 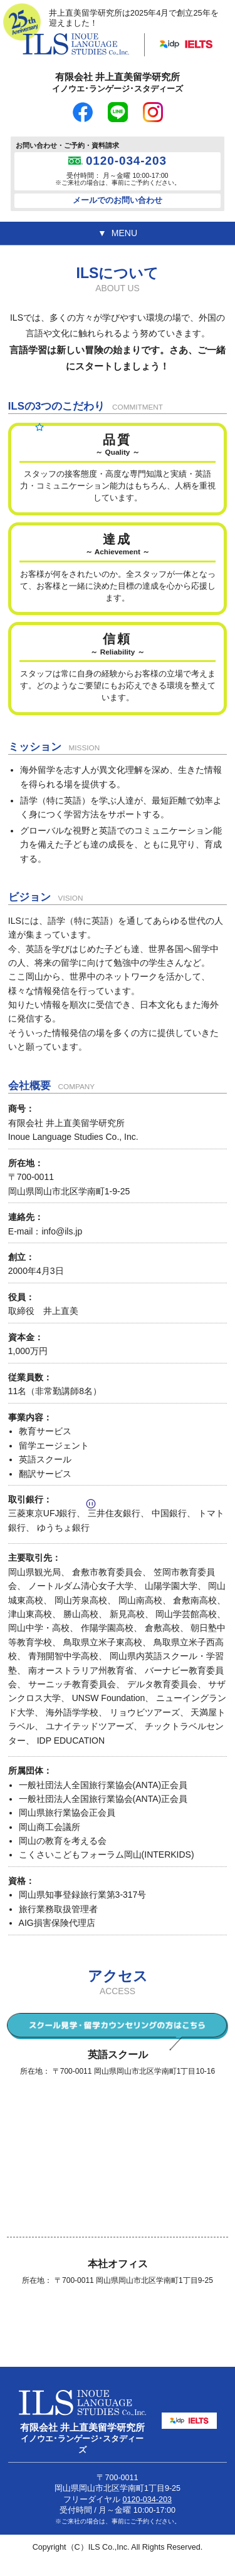 What do you see at coordinates (91, 1504) in the screenshot?
I see `pause media playback` at bounding box center [91, 1504].